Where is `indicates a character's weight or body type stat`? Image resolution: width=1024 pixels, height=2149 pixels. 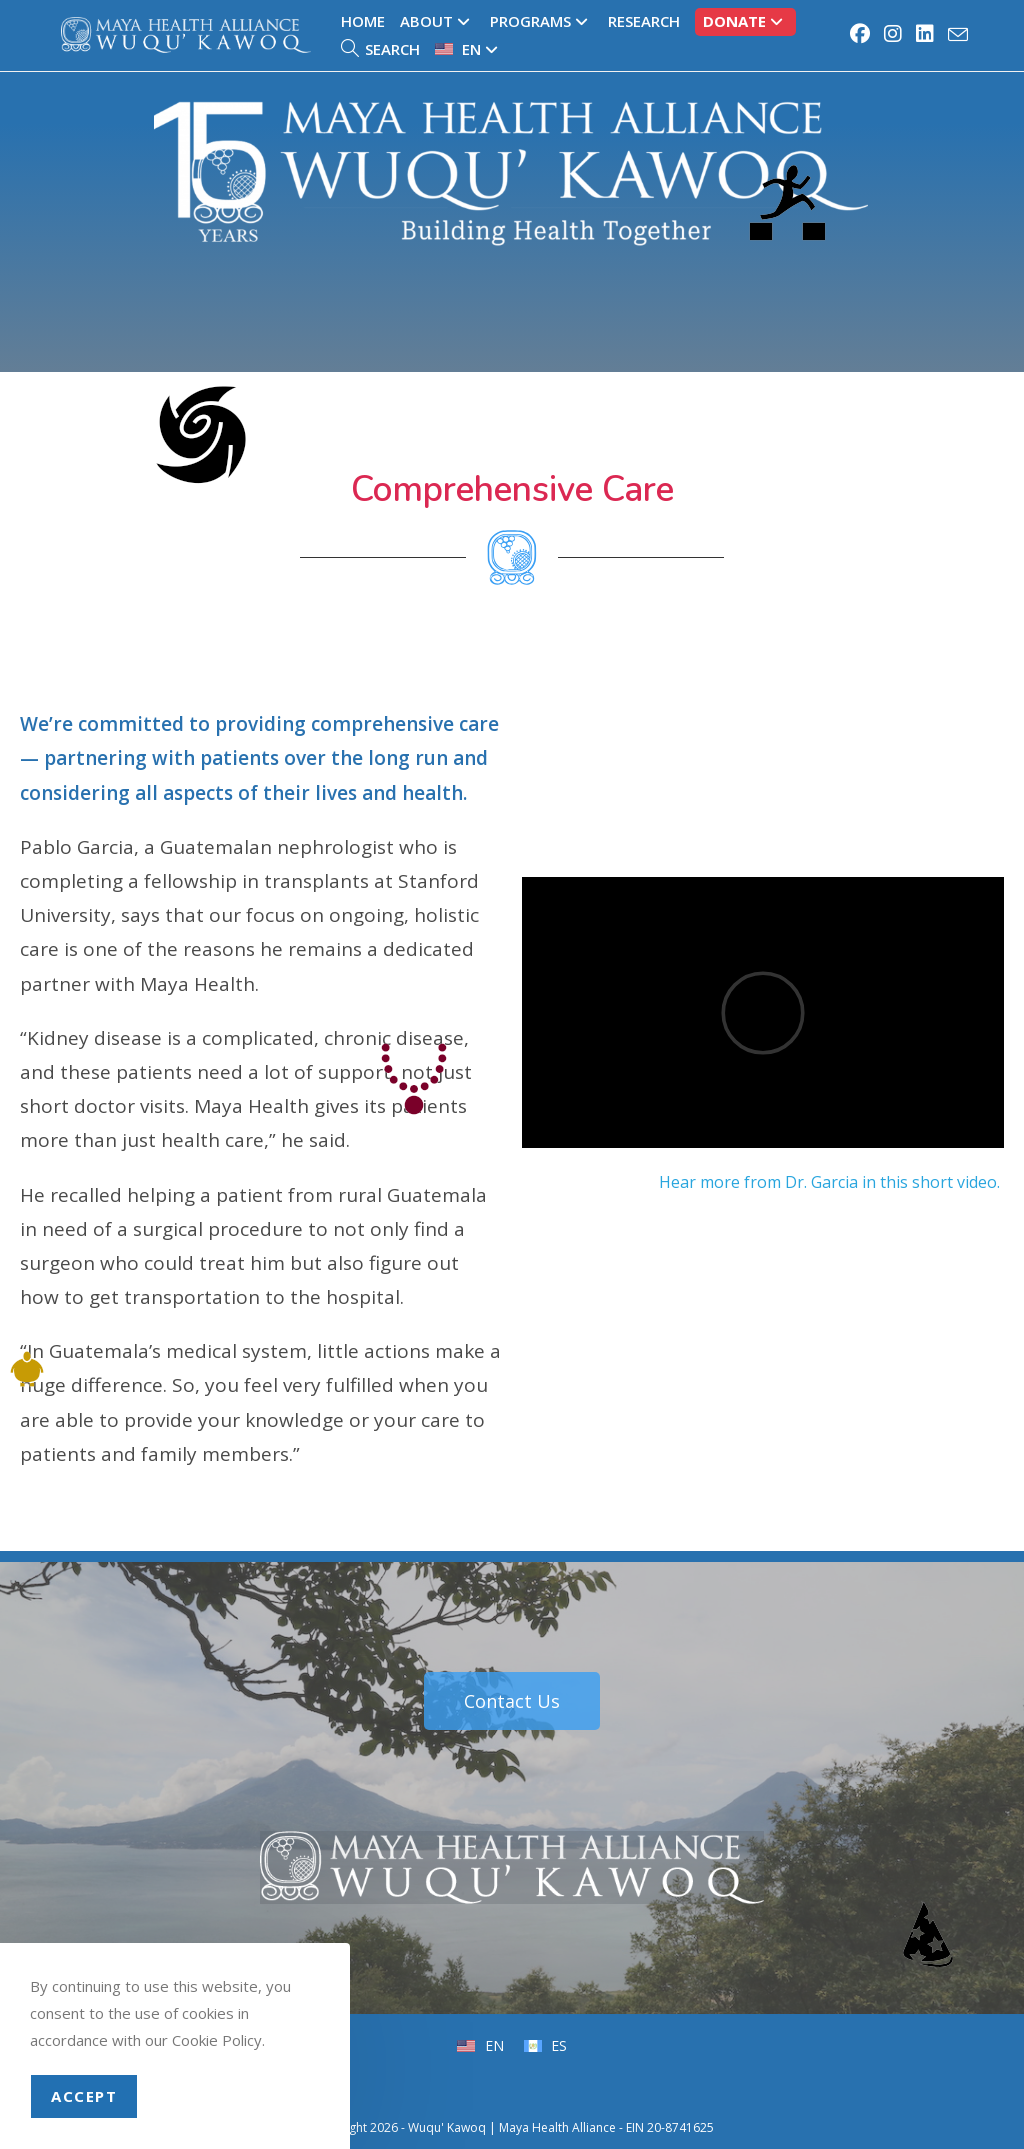
indicates a character's weight or body type stat is located at coordinates (27, 1369).